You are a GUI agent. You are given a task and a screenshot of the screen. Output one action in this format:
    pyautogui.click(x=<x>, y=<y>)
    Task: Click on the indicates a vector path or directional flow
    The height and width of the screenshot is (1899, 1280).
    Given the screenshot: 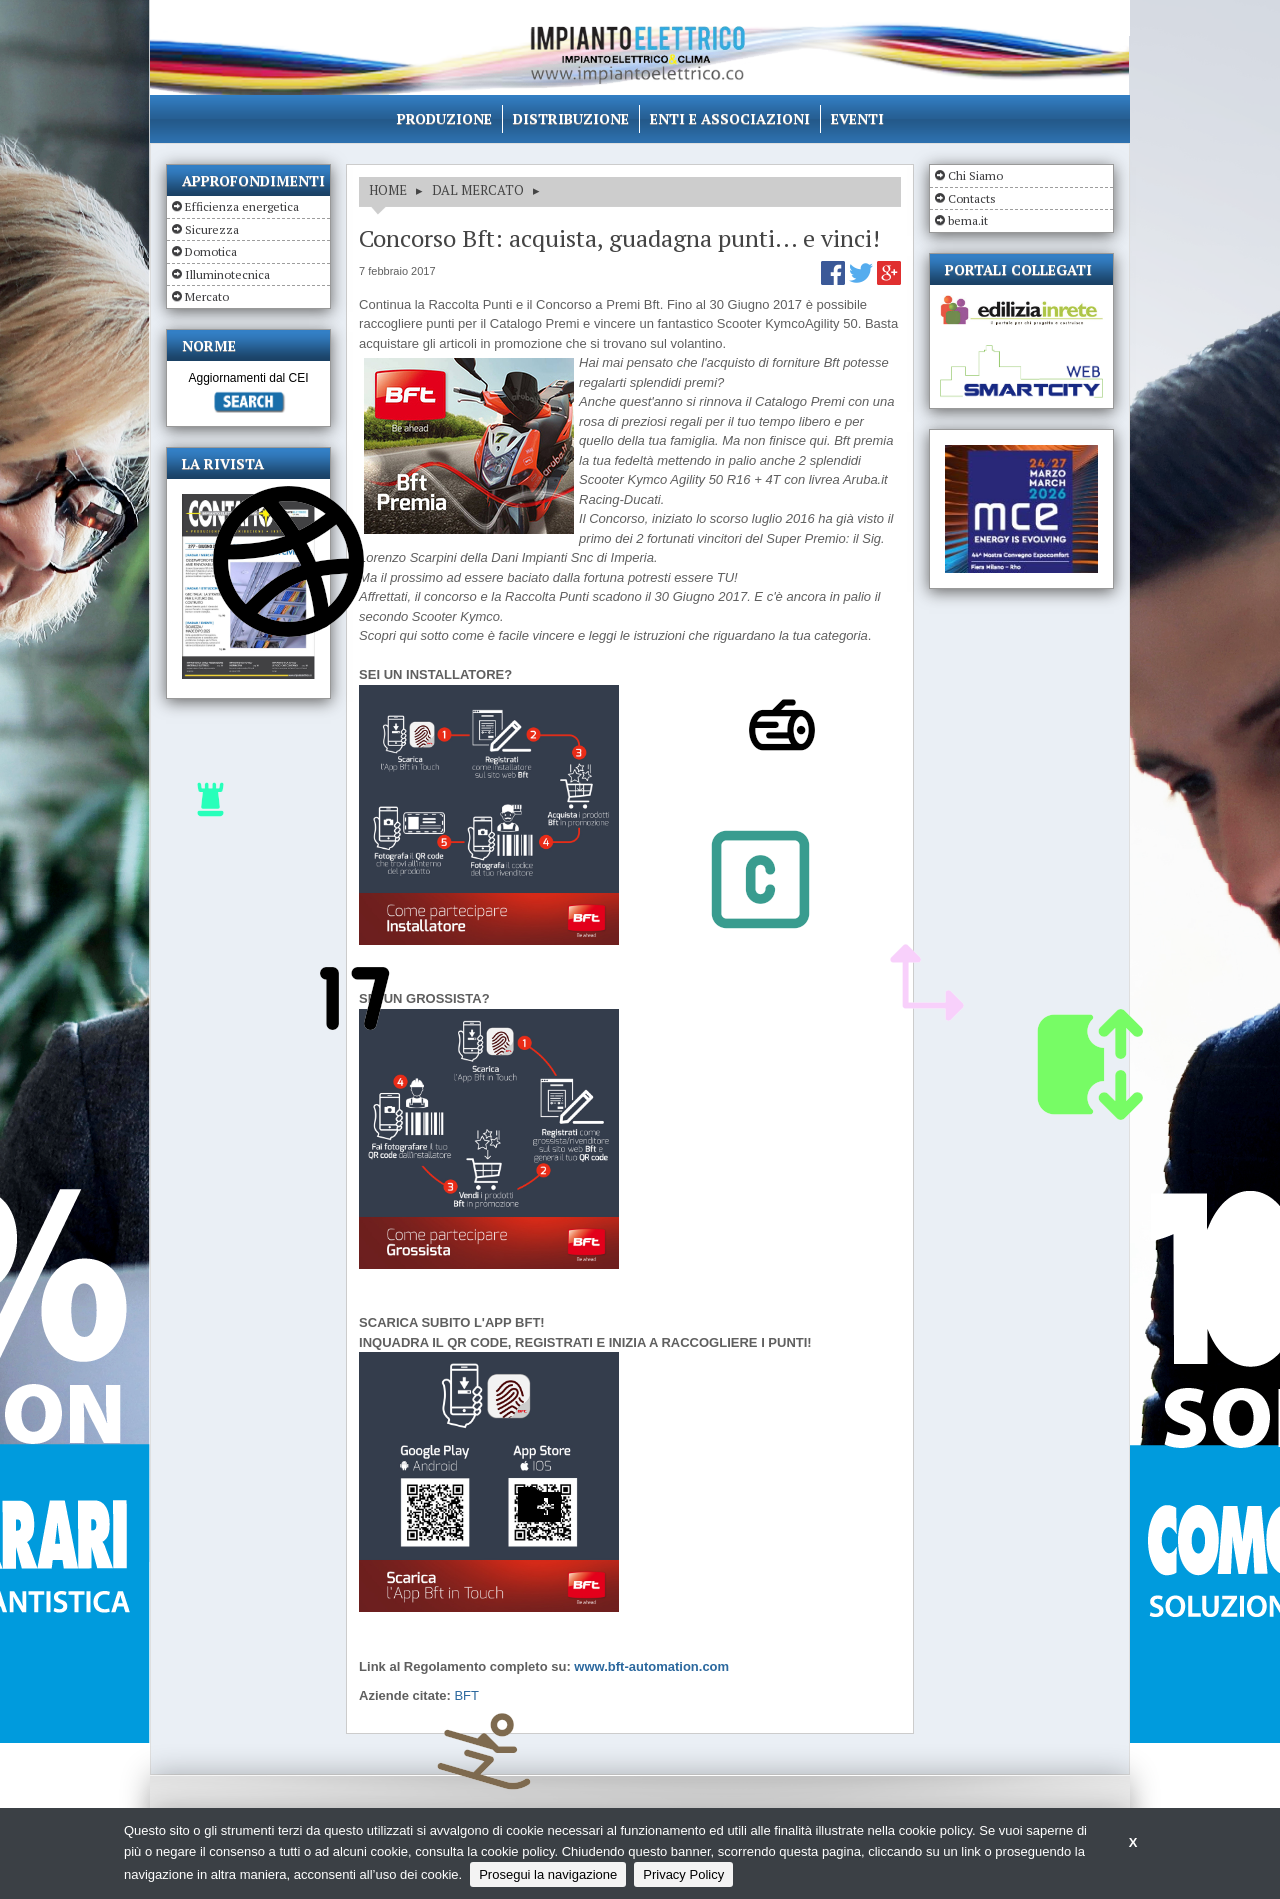 What is the action you would take?
    pyautogui.click(x=924, y=981)
    